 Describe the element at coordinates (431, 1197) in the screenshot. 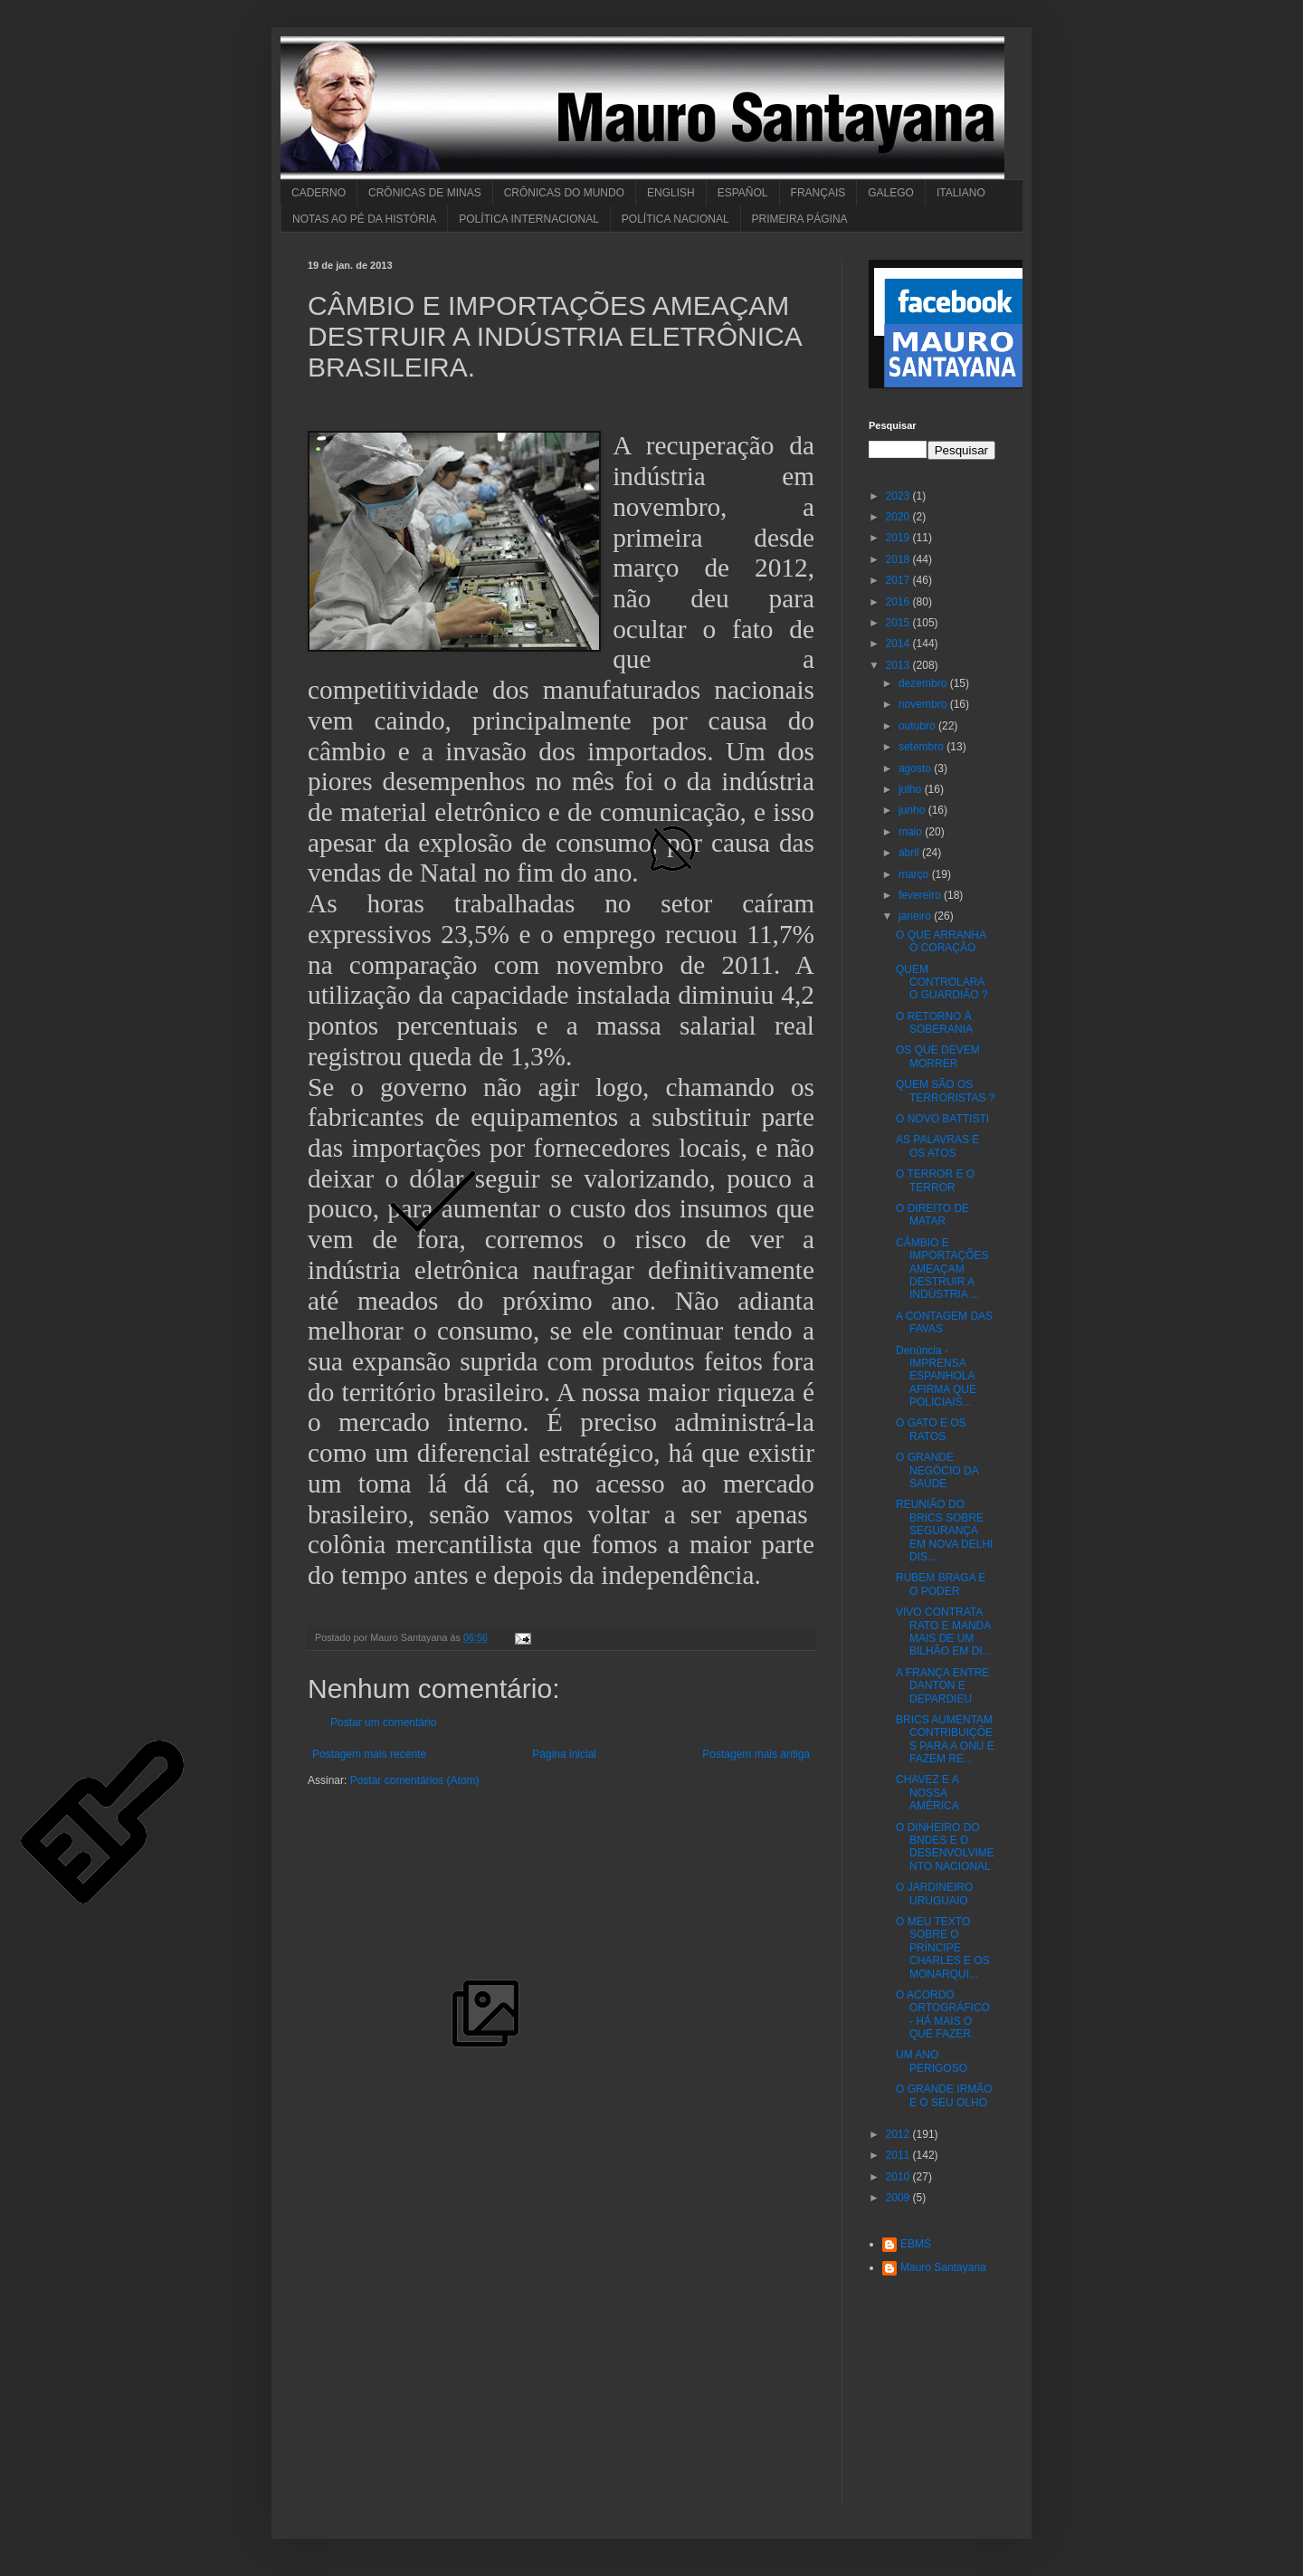

I see `confirm or complete an action` at that location.